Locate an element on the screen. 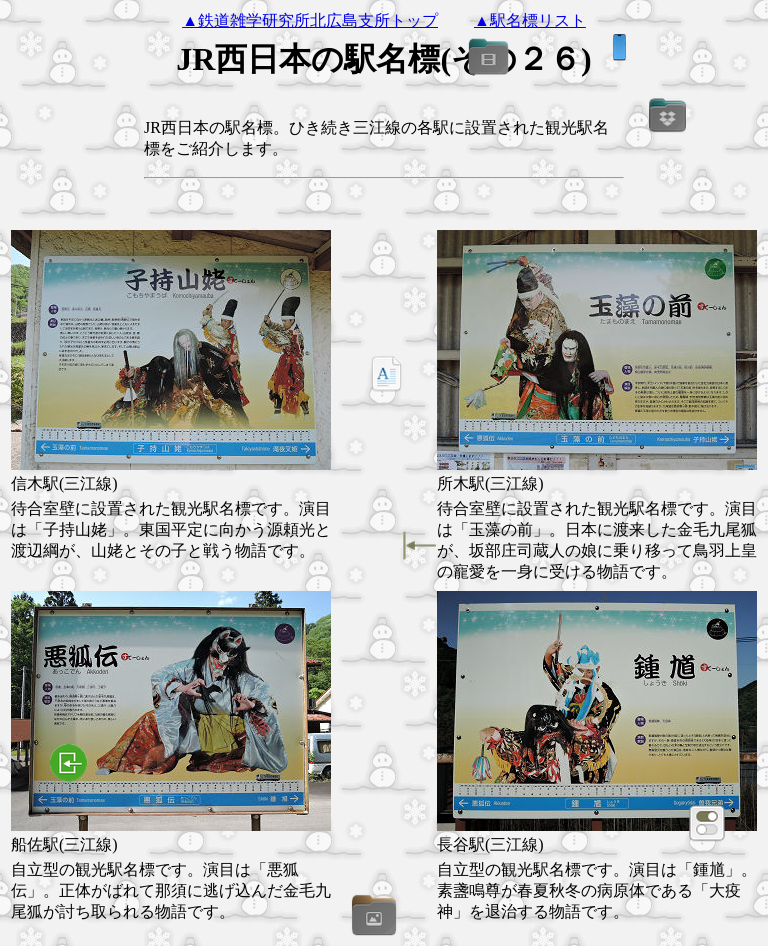 The height and width of the screenshot is (946, 768). open your videos folder is located at coordinates (488, 56).